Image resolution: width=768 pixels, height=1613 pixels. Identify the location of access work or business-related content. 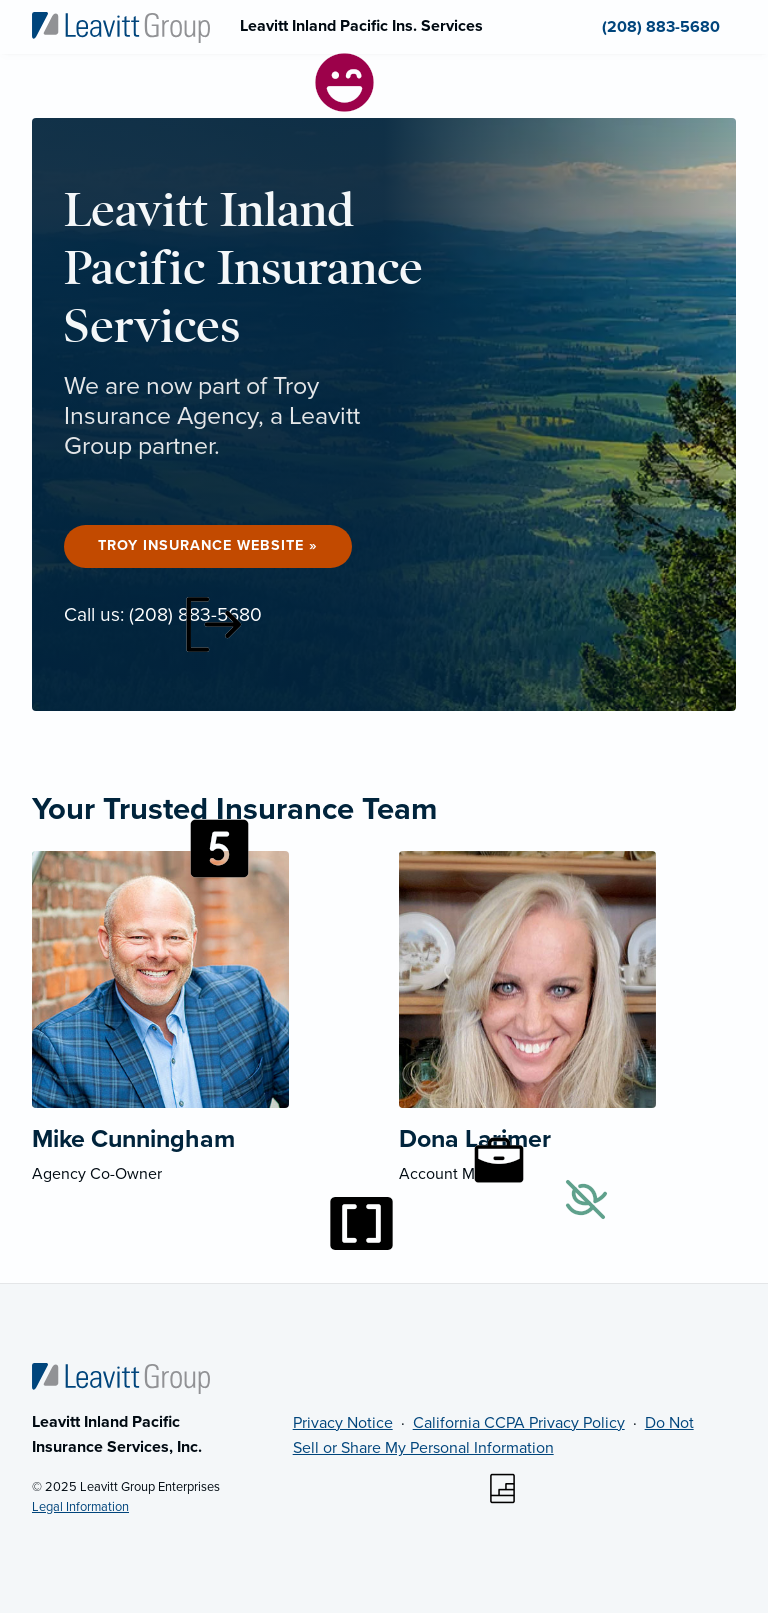
(499, 1162).